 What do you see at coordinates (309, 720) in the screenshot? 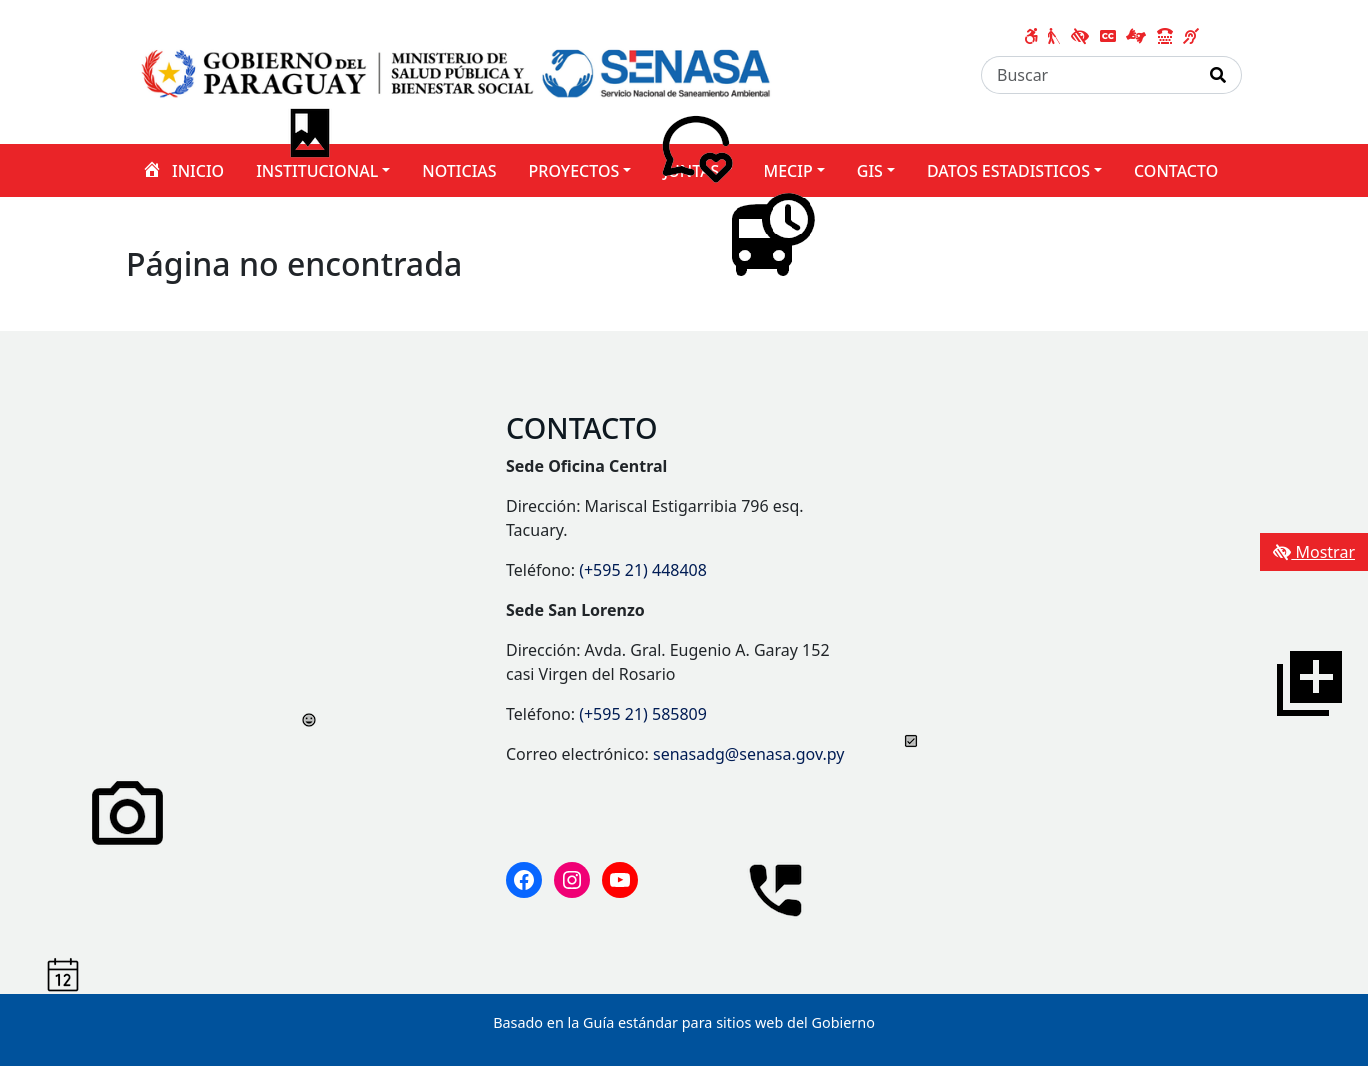
I see `insert an emoji or emoticon` at bounding box center [309, 720].